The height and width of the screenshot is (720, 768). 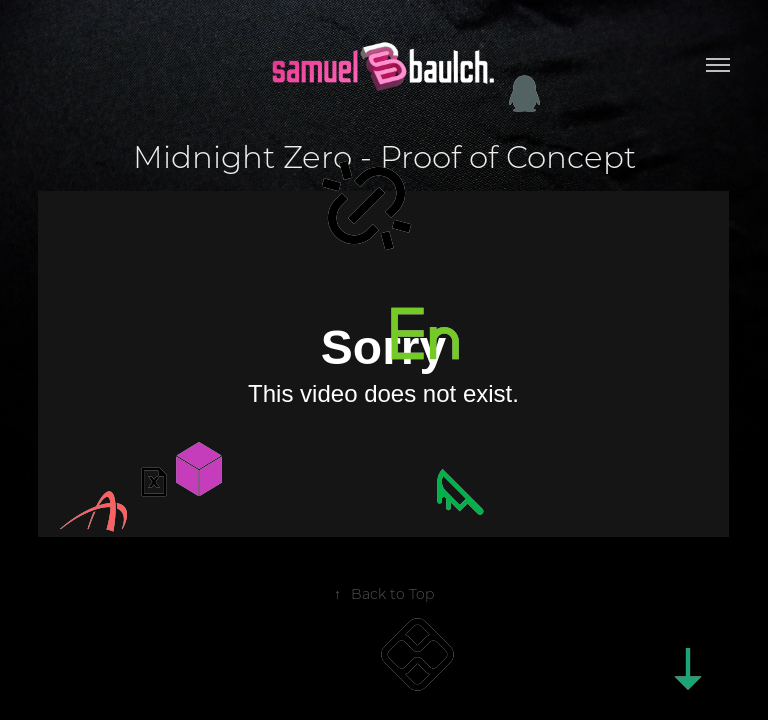 What do you see at coordinates (423, 333) in the screenshot?
I see `switch to english language input` at bounding box center [423, 333].